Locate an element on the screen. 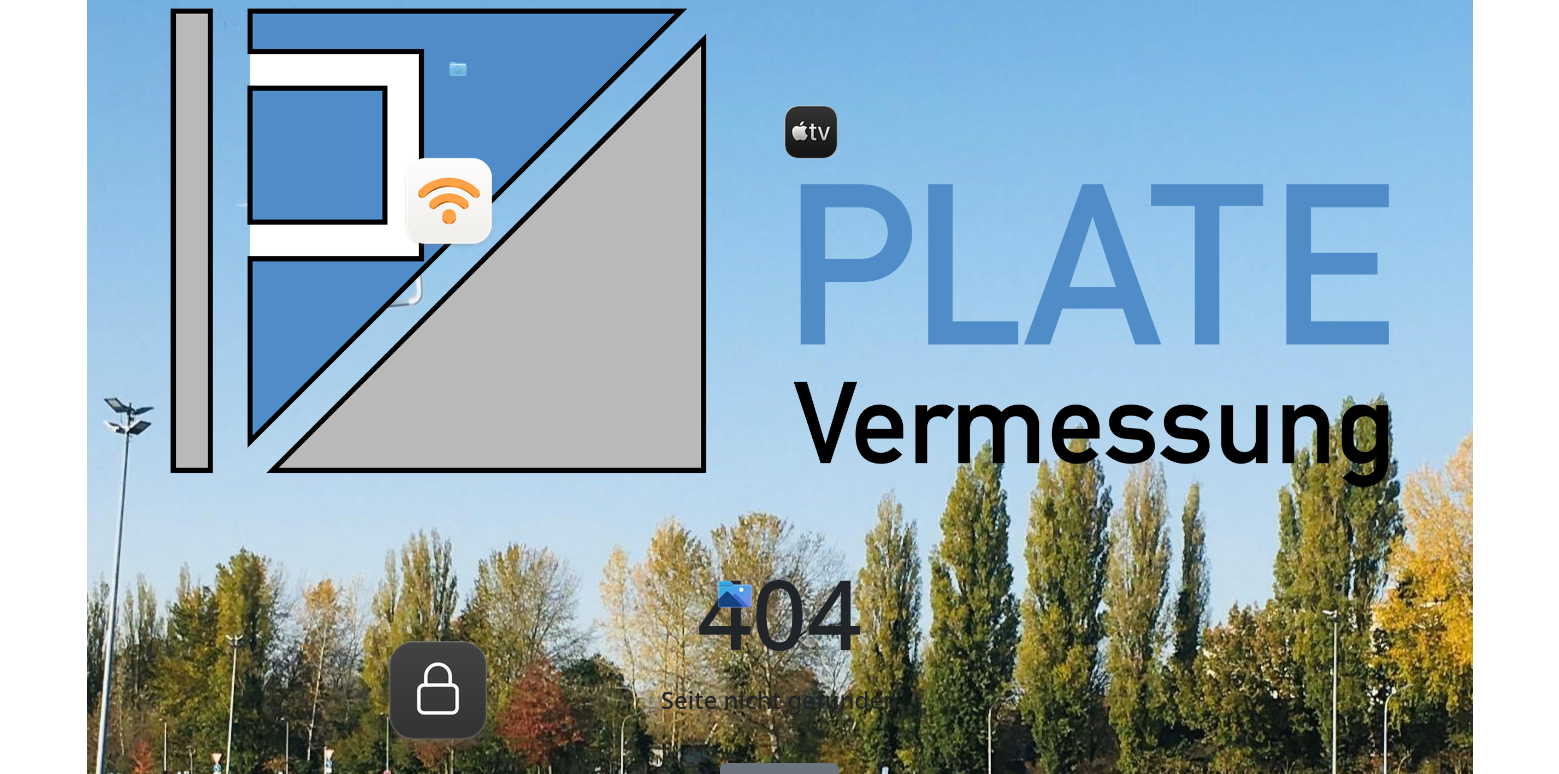 Image resolution: width=1559 pixels, height=774 pixels. access password and security settings is located at coordinates (438, 692).